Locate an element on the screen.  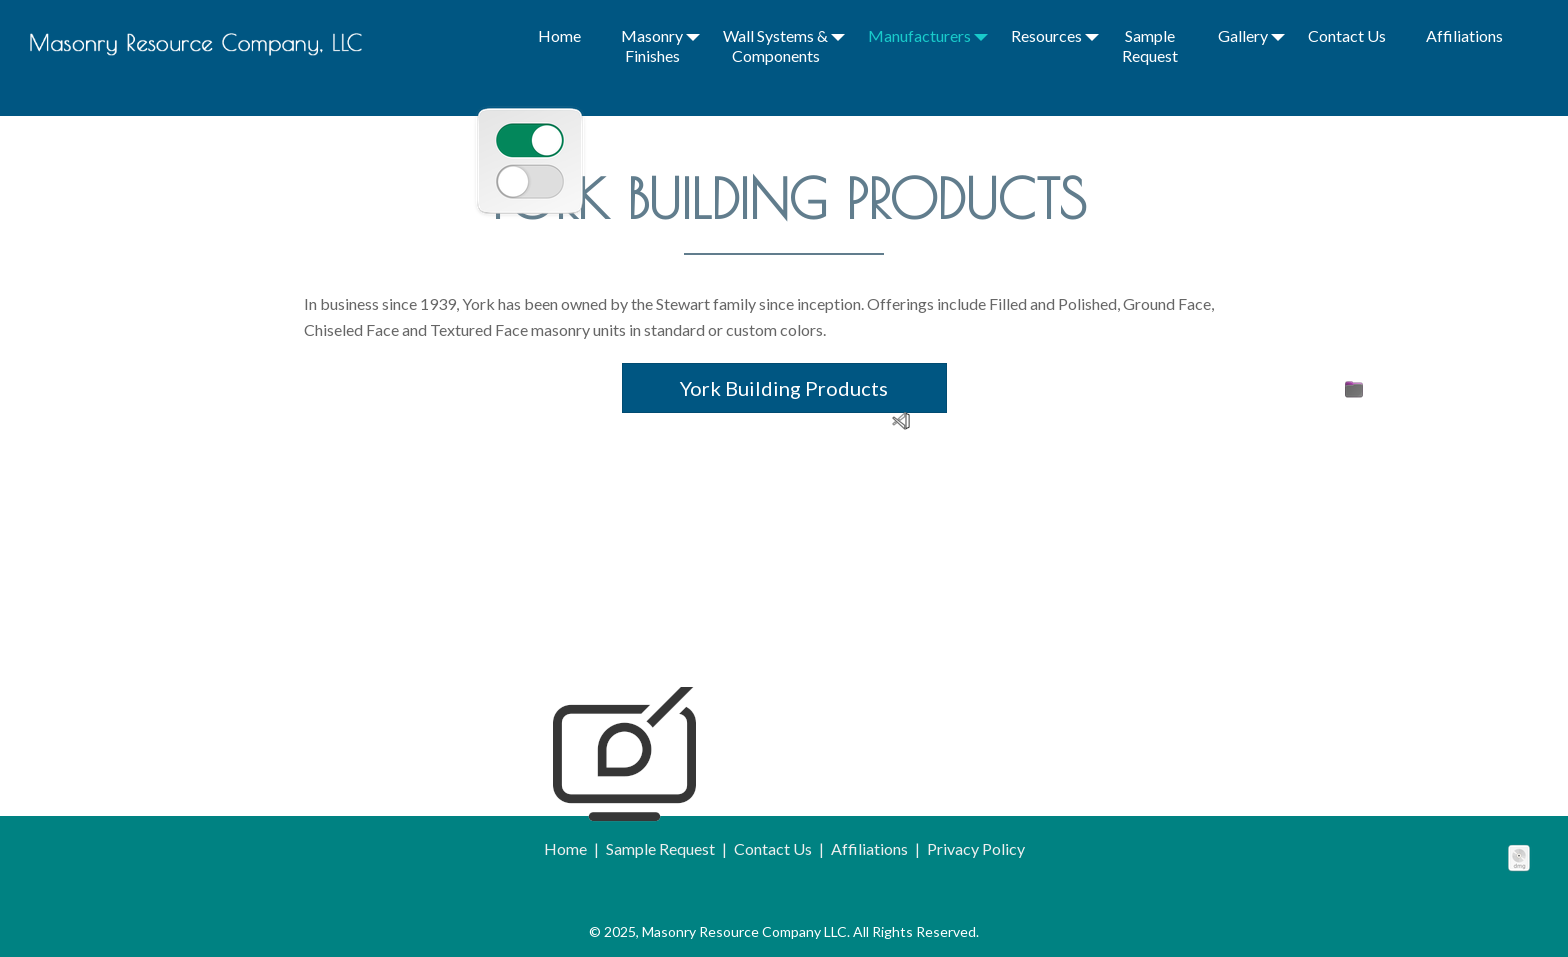
open visual studio code is located at coordinates (901, 421).